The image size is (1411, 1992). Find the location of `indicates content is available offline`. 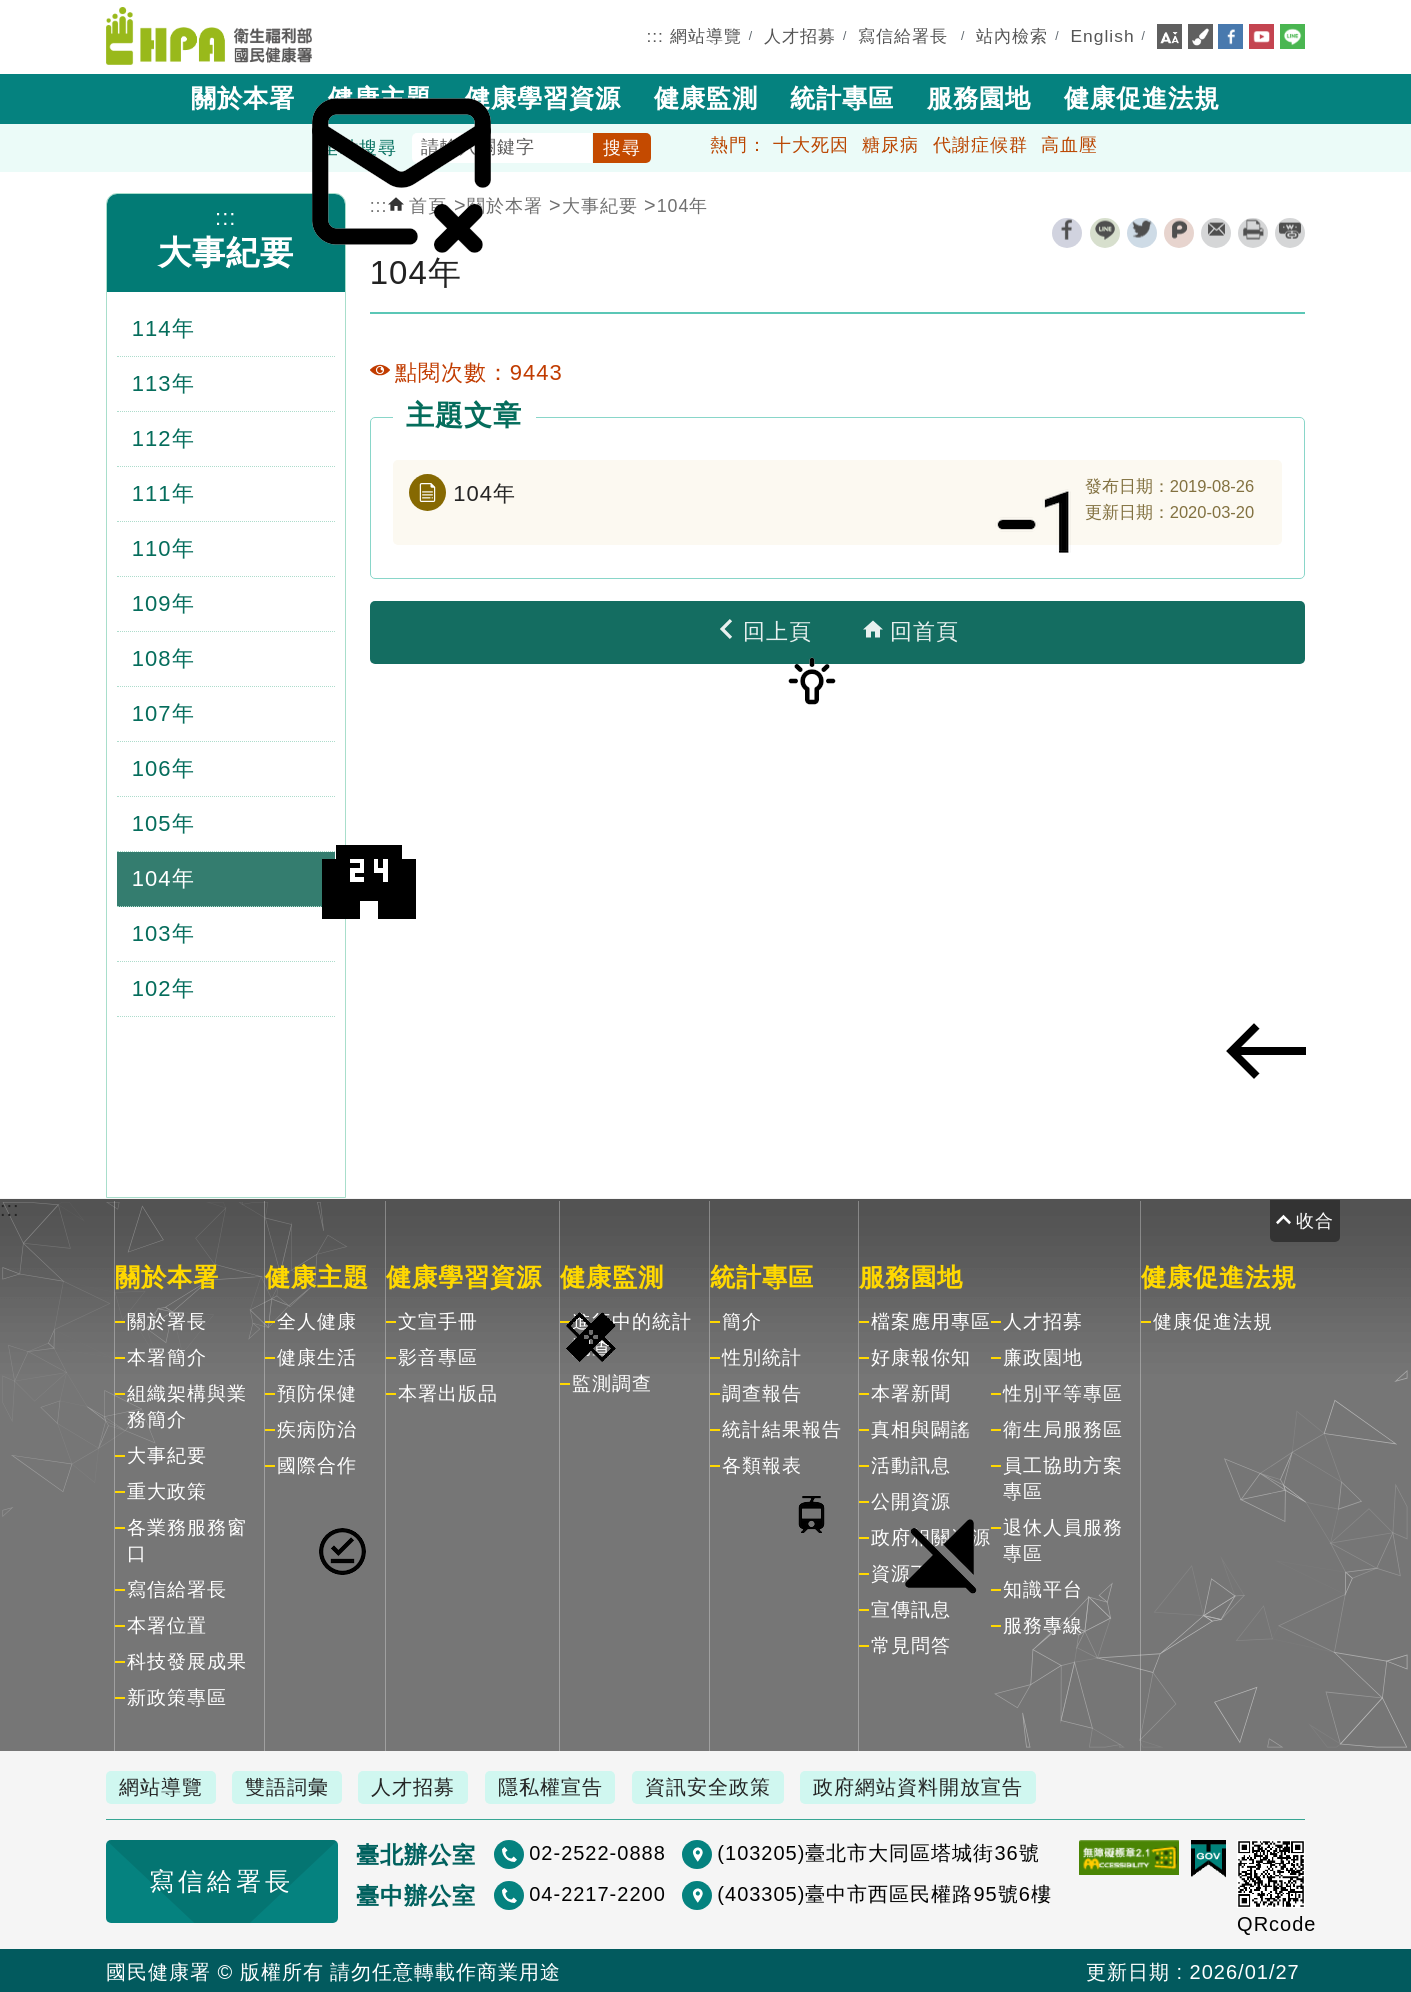

indicates content is available offline is located at coordinates (342, 1551).